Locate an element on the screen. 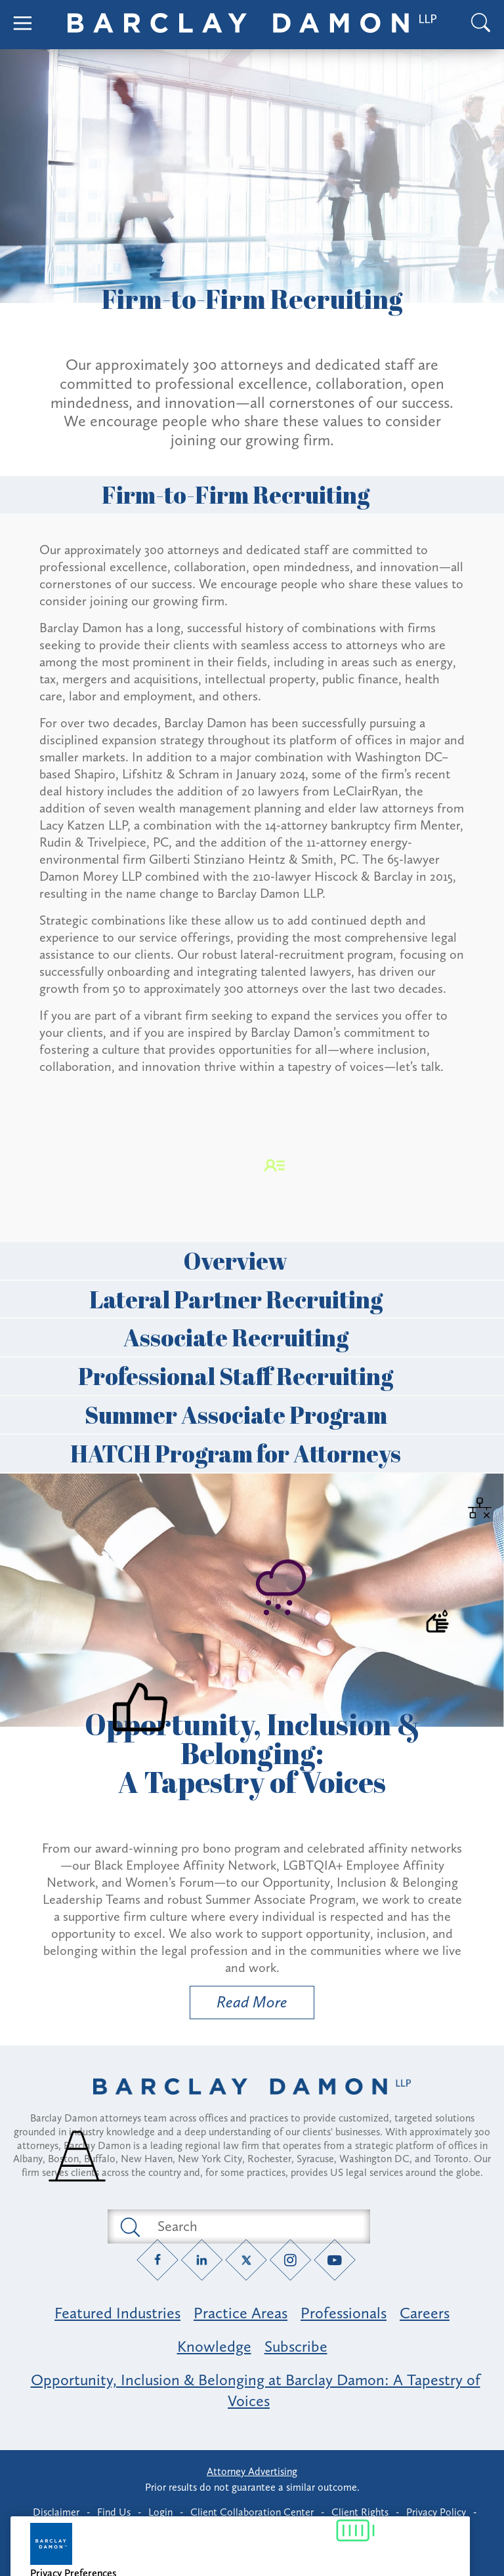 The height and width of the screenshot is (2576, 504). wash your hands reminder is located at coordinates (438, 1620).